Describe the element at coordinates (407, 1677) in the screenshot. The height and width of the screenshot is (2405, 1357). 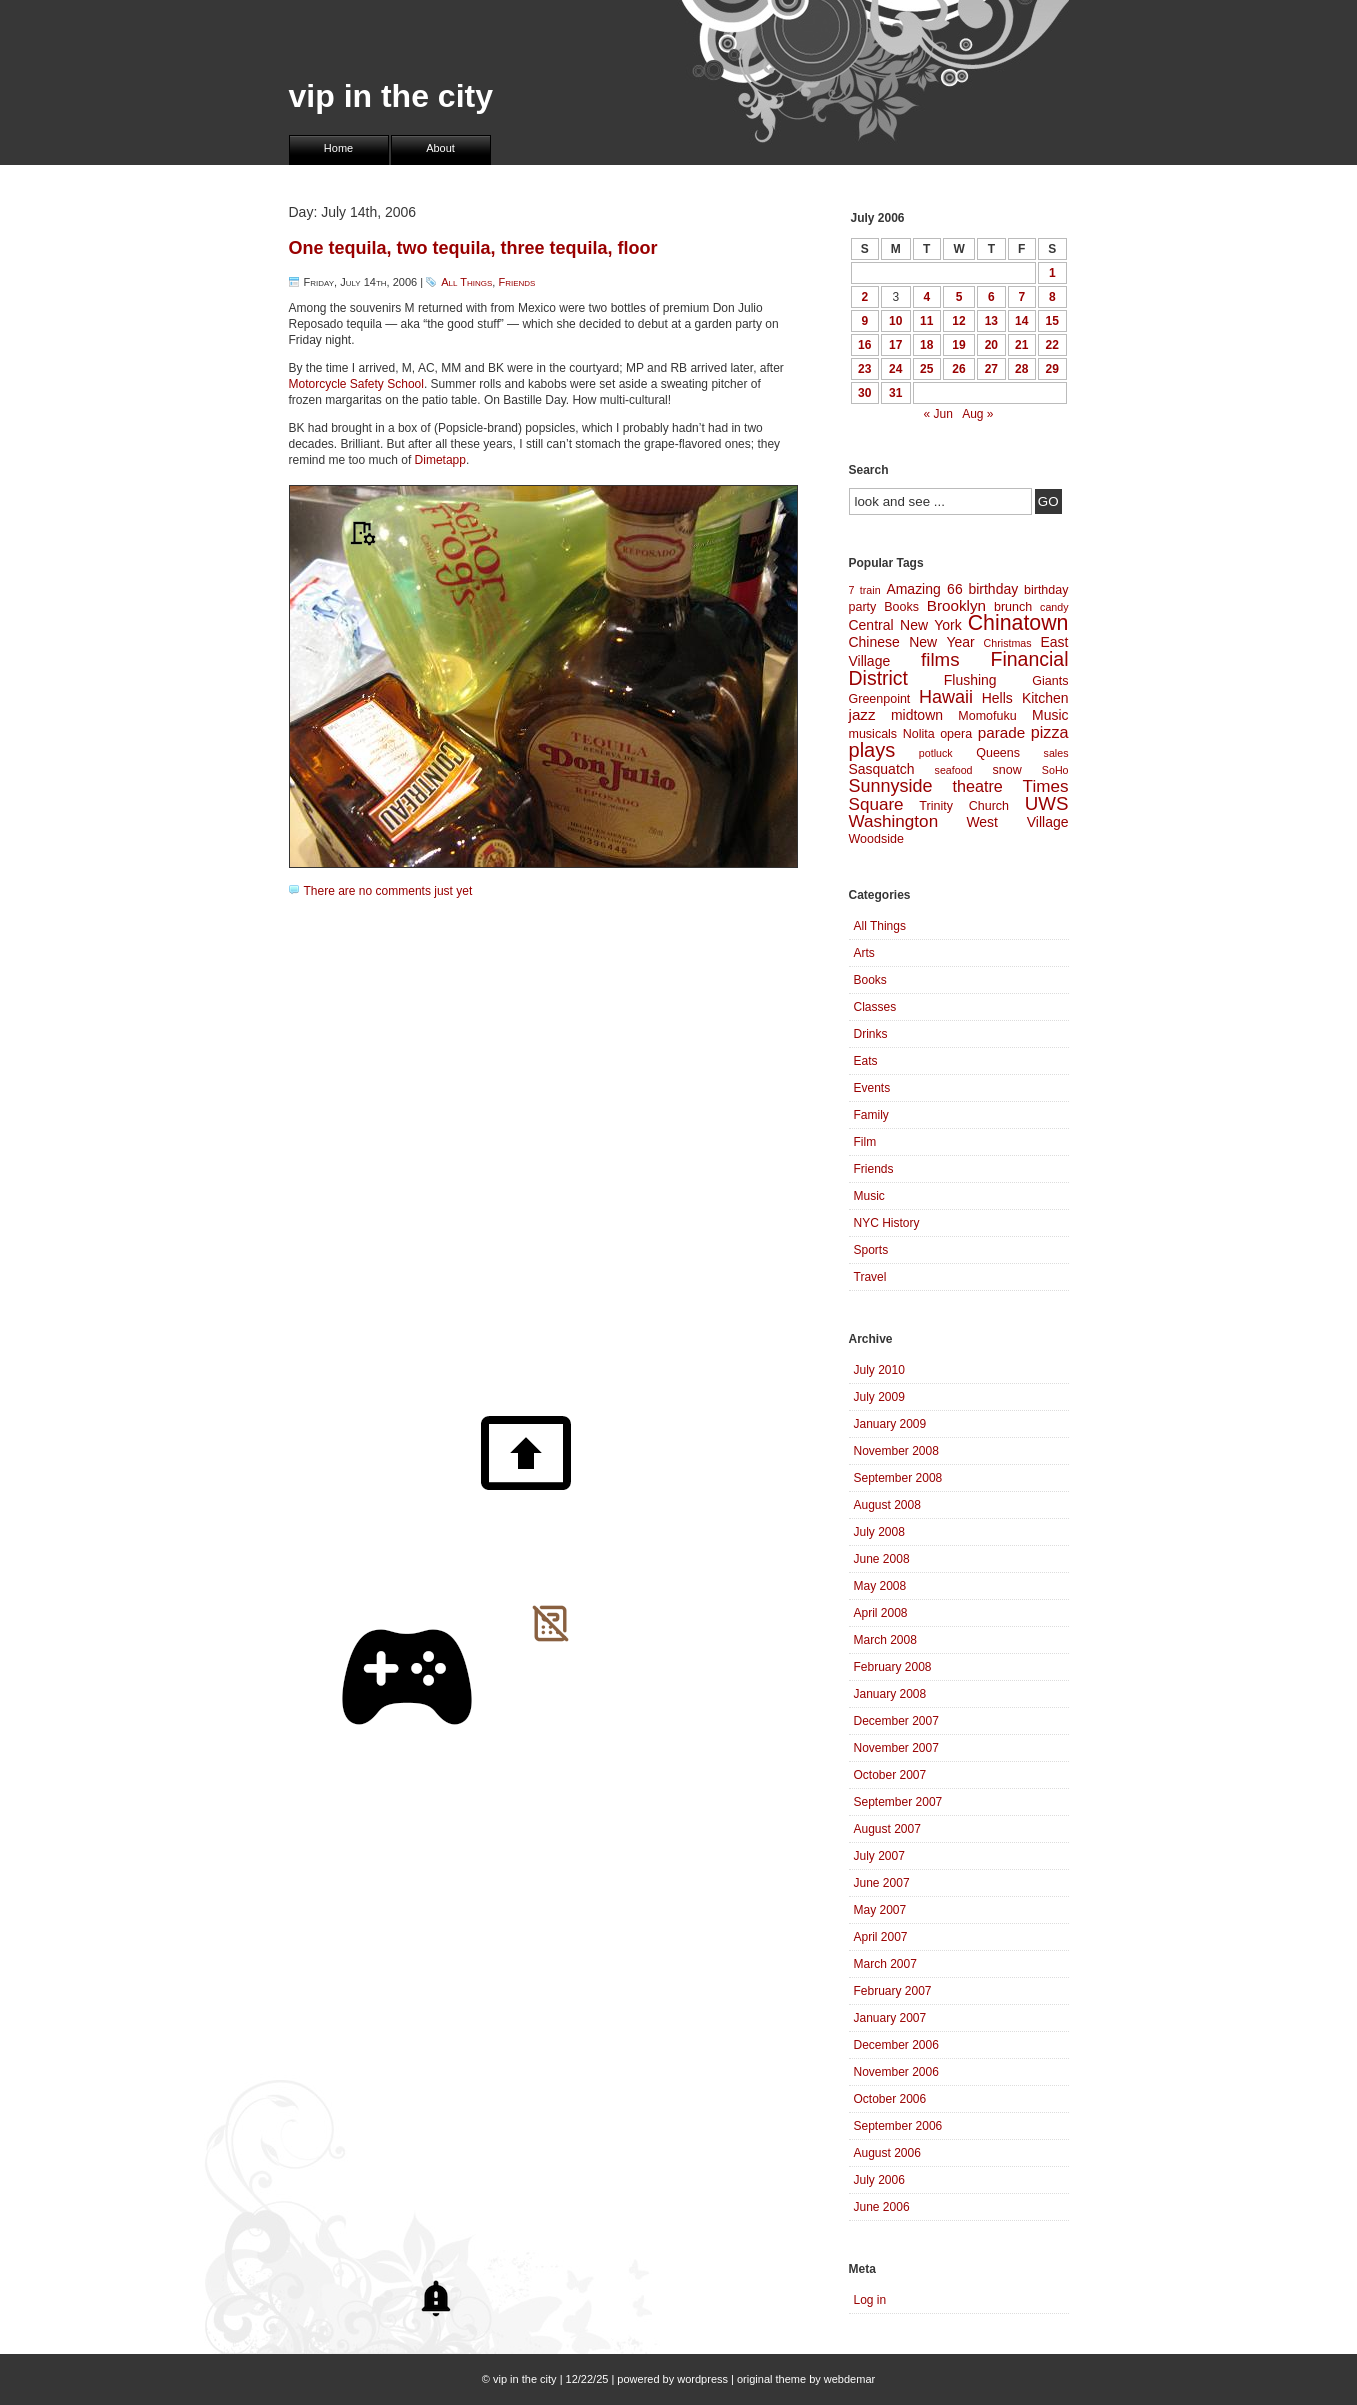
I see `access gaming features or settings` at that location.